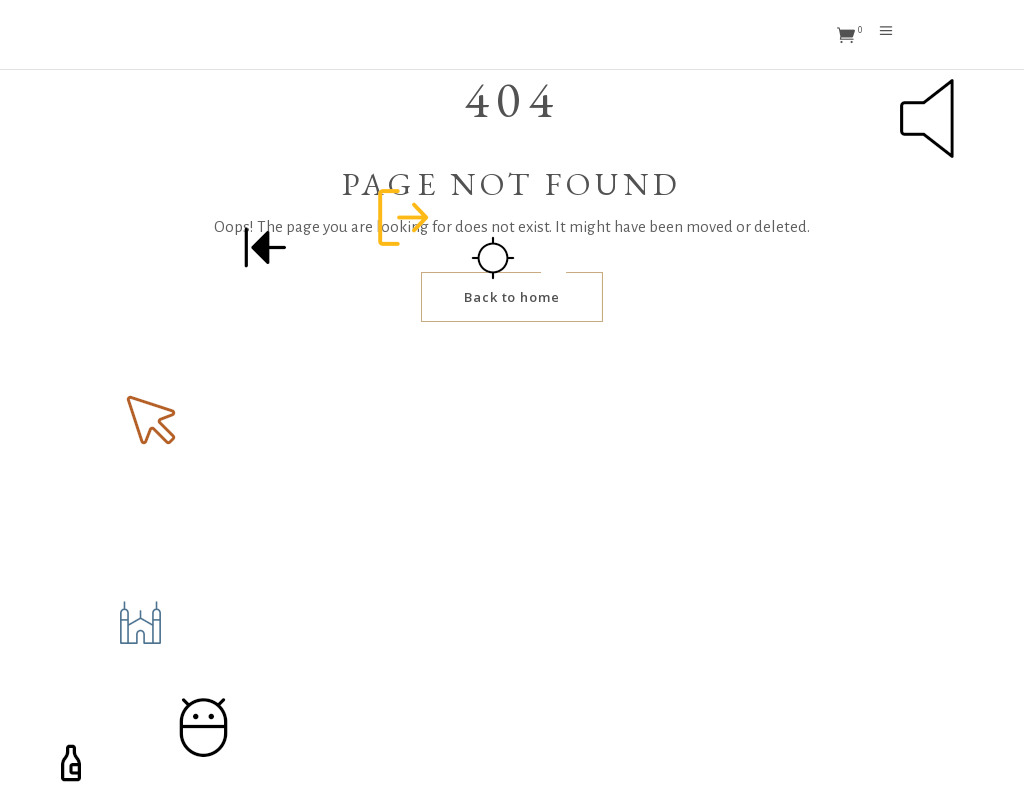  I want to click on android device or system settings, so click(203, 726).